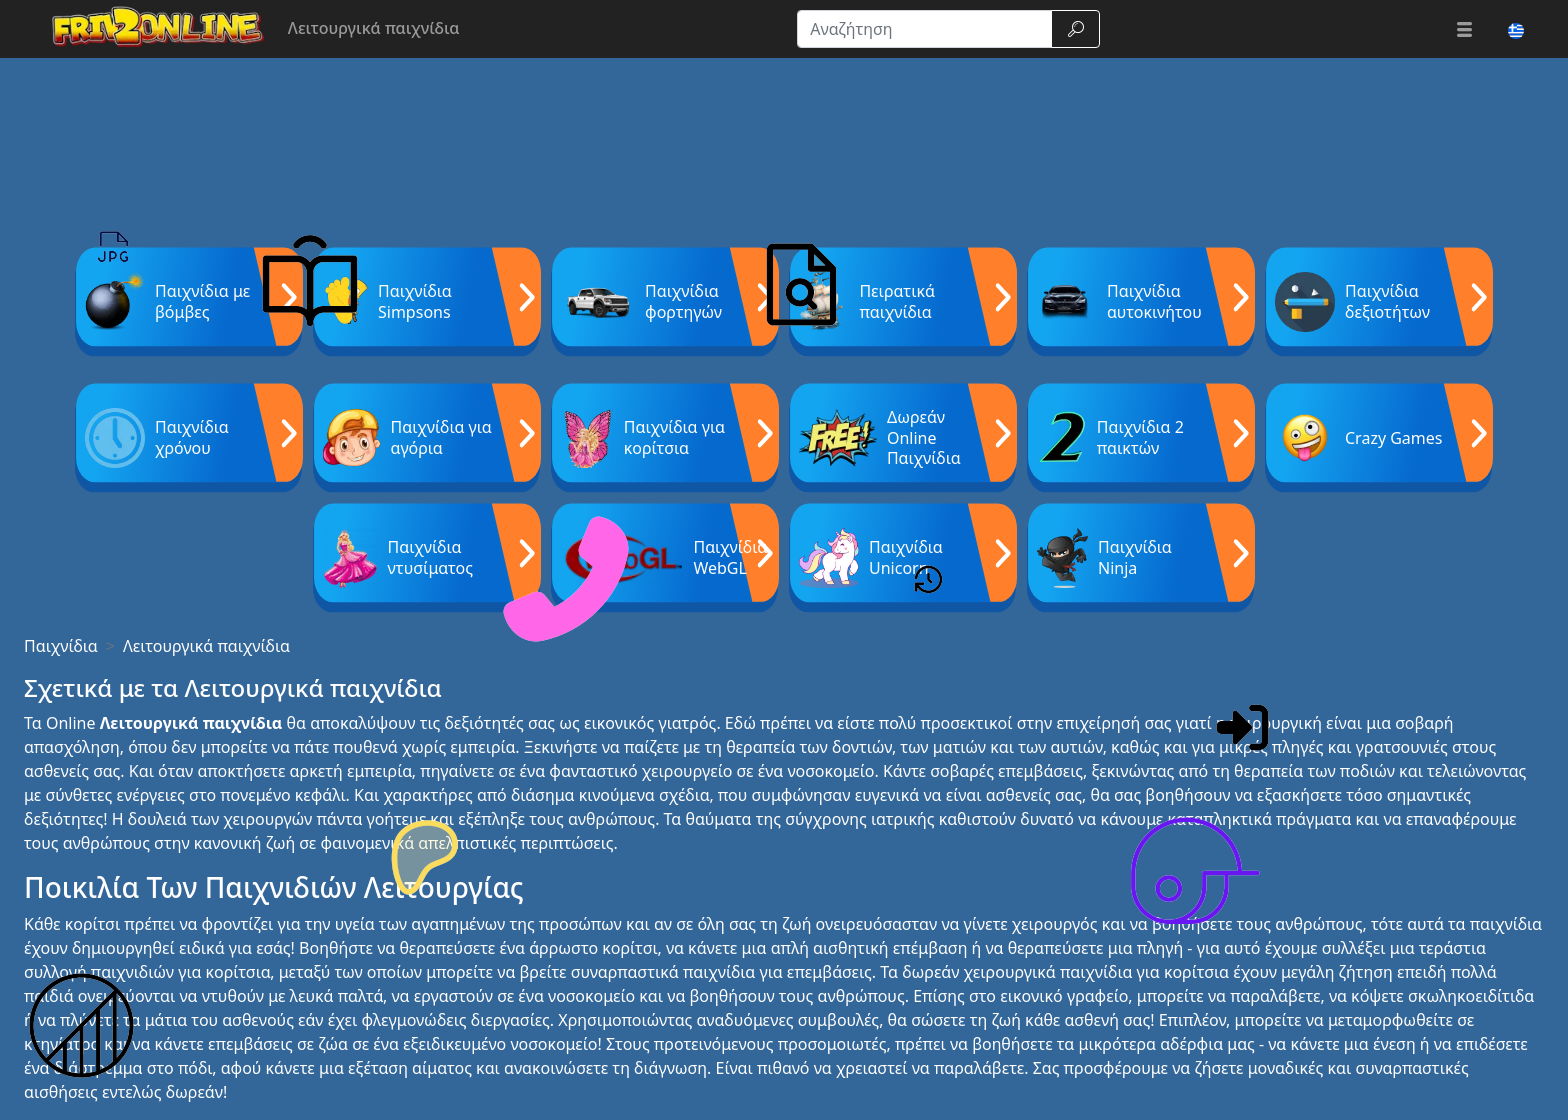 Image resolution: width=1568 pixels, height=1120 pixels. I want to click on view user profile or contact details, so click(310, 279).